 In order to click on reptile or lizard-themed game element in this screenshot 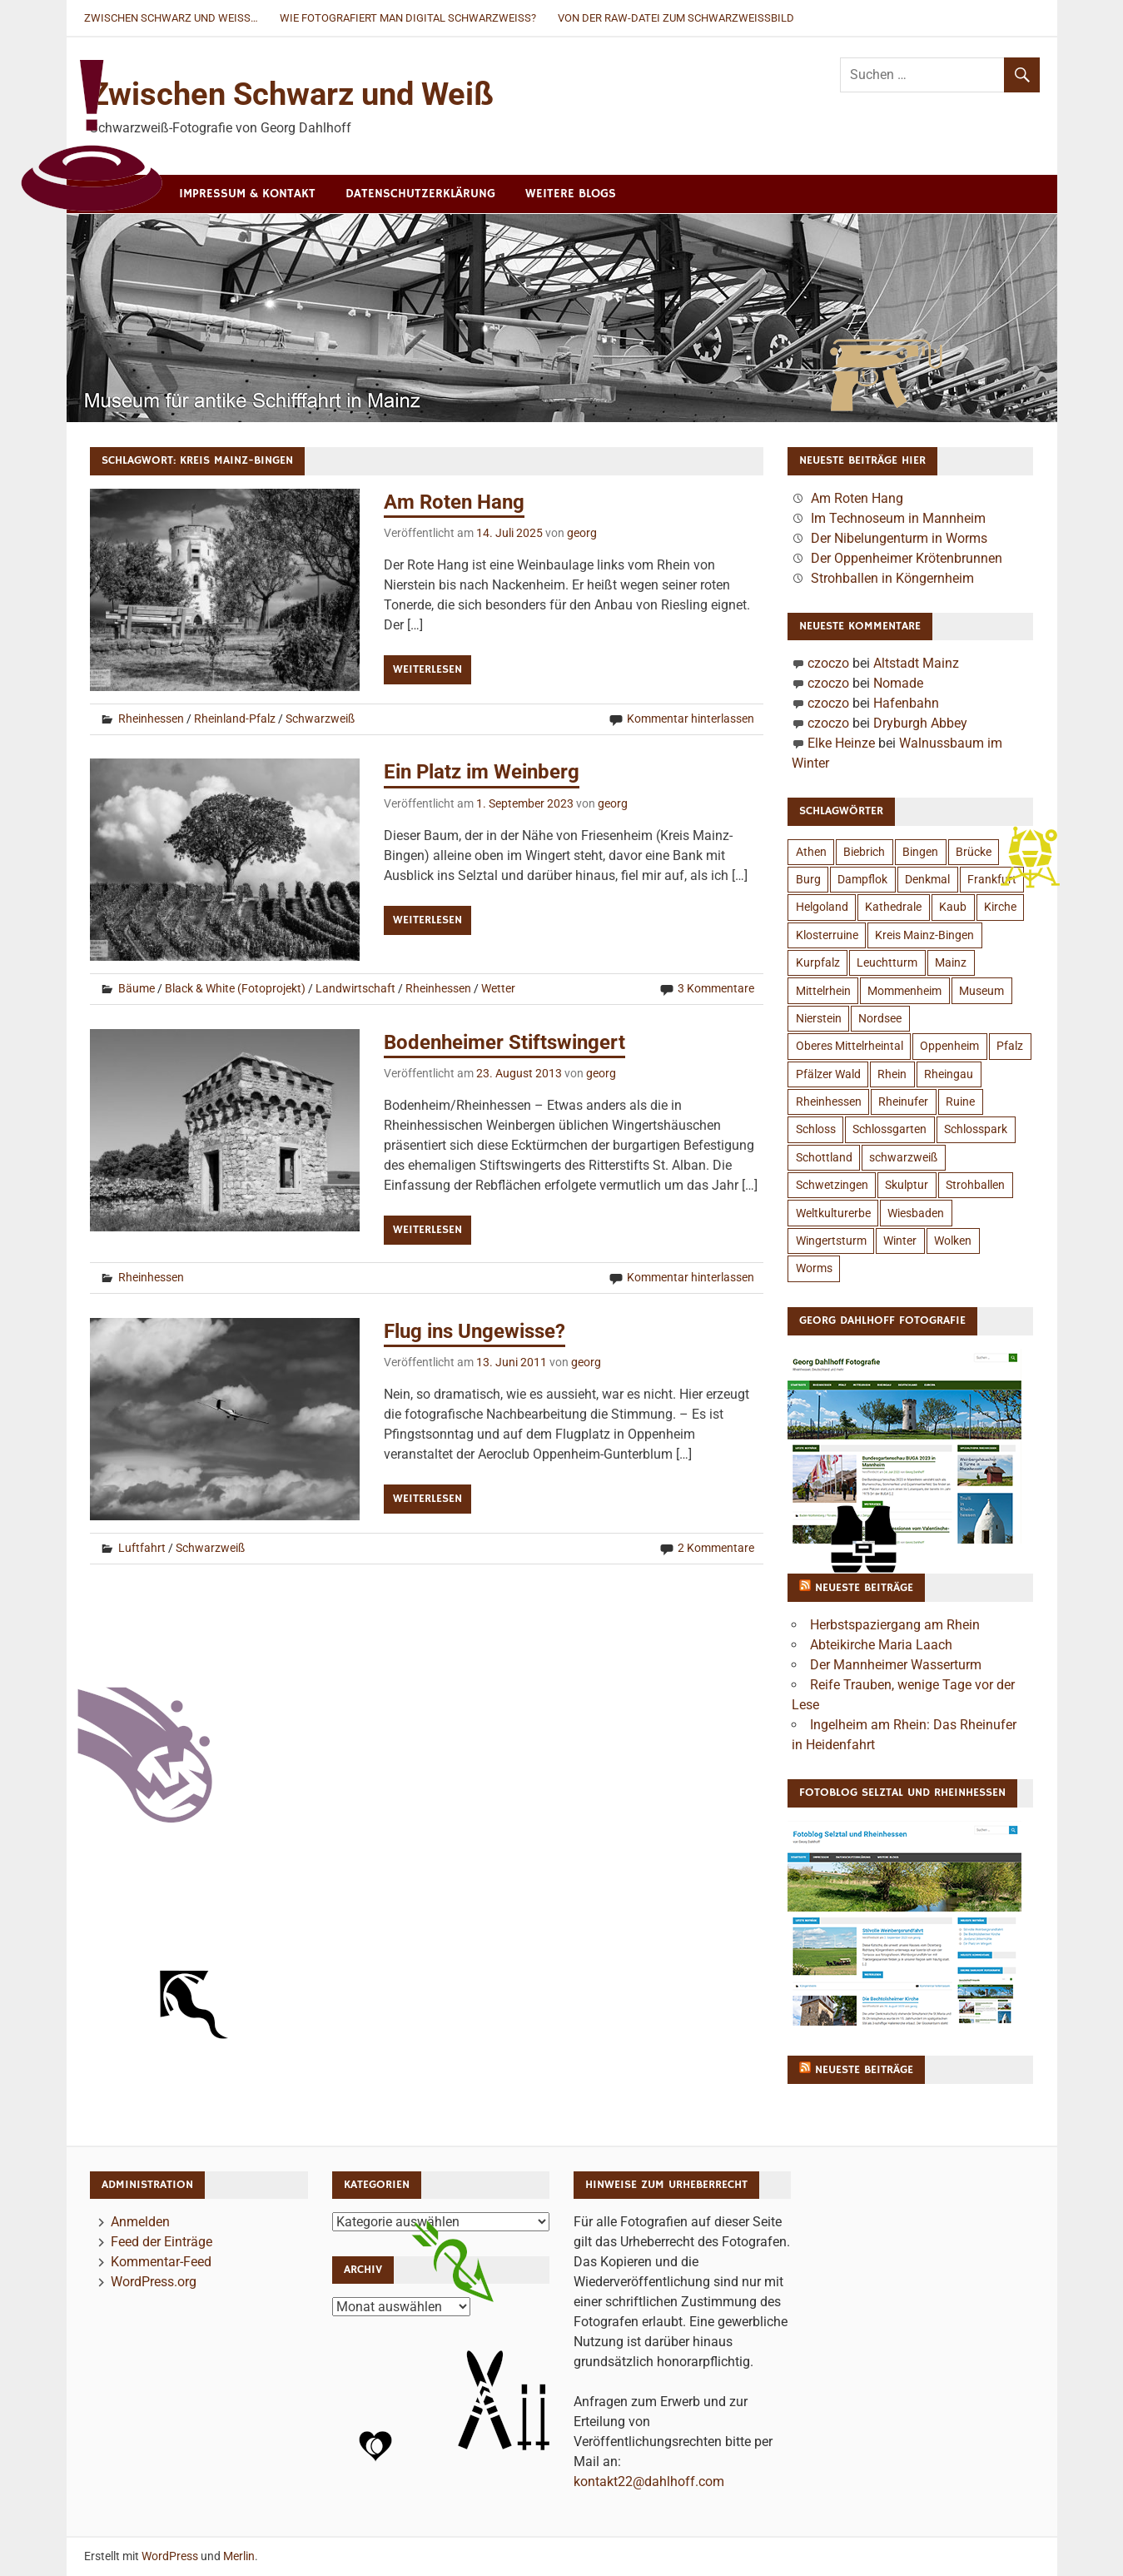, I will do `click(194, 2004)`.